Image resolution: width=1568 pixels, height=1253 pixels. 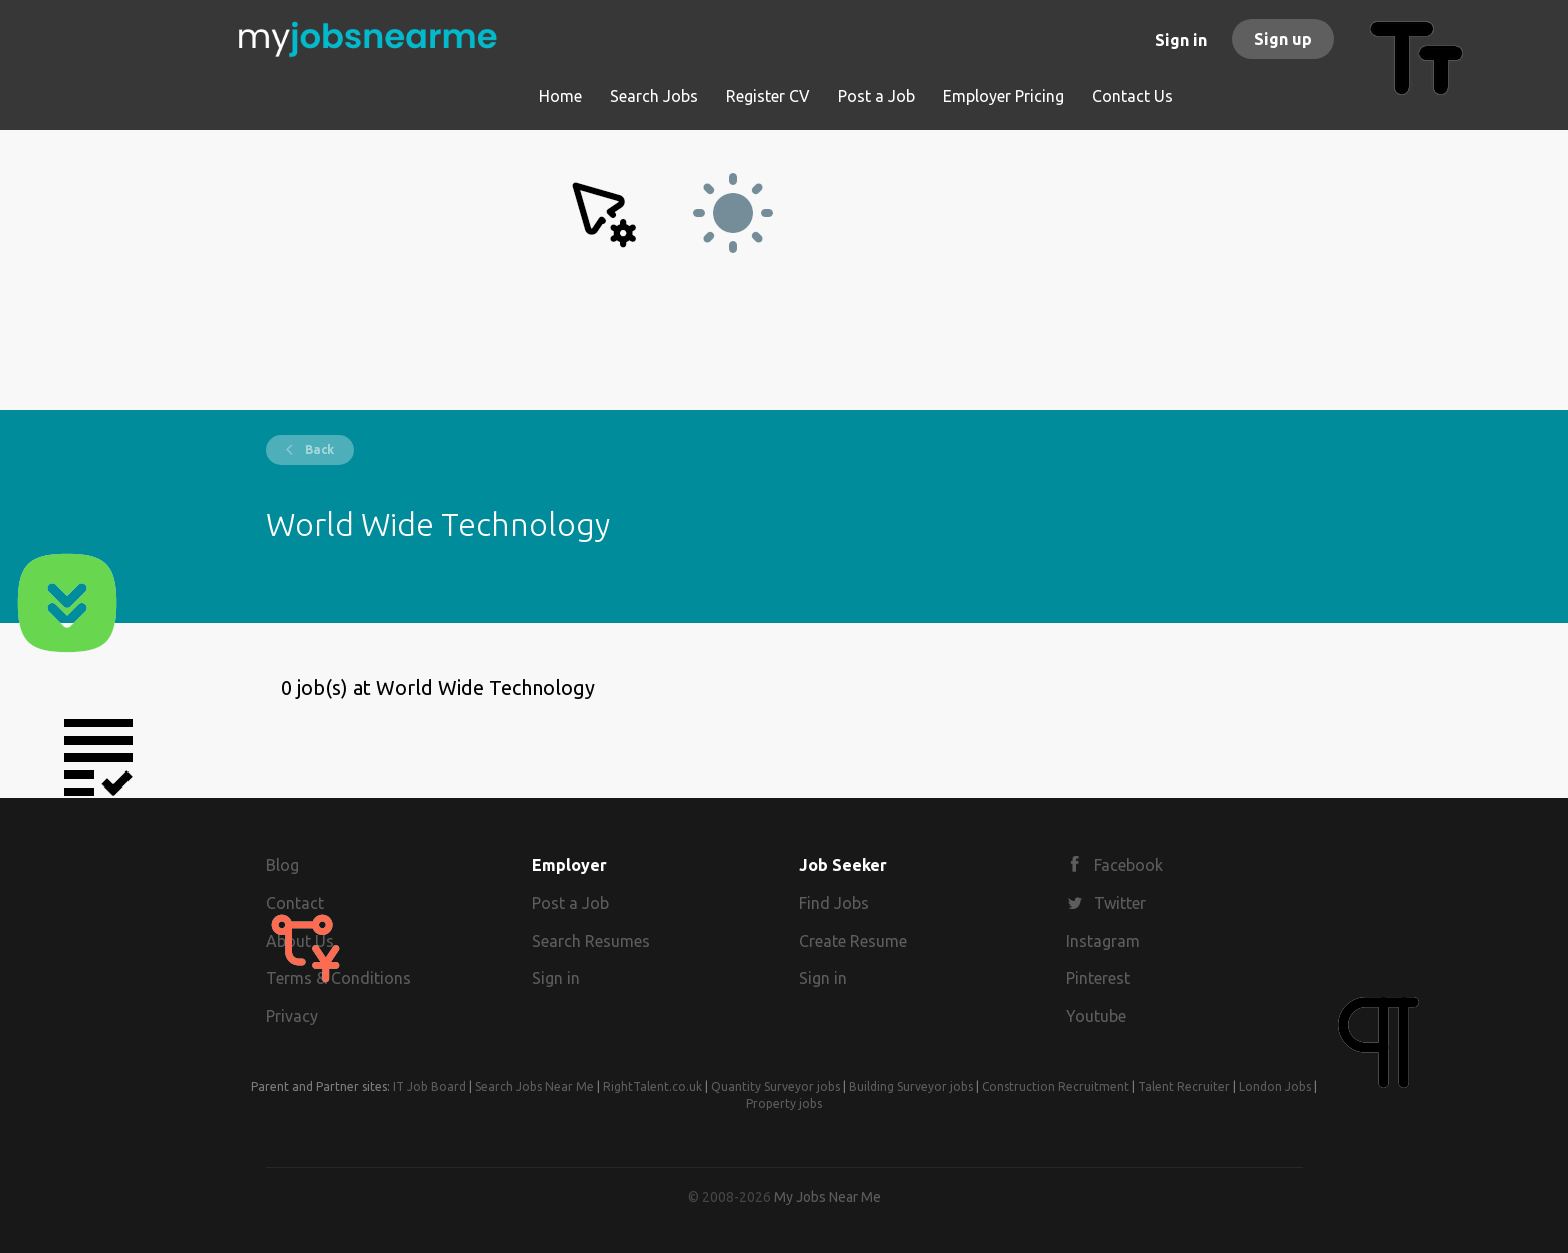 What do you see at coordinates (1416, 60) in the screenshot?
I see `adjust text formatting options` at bounding box center [1416, 60].